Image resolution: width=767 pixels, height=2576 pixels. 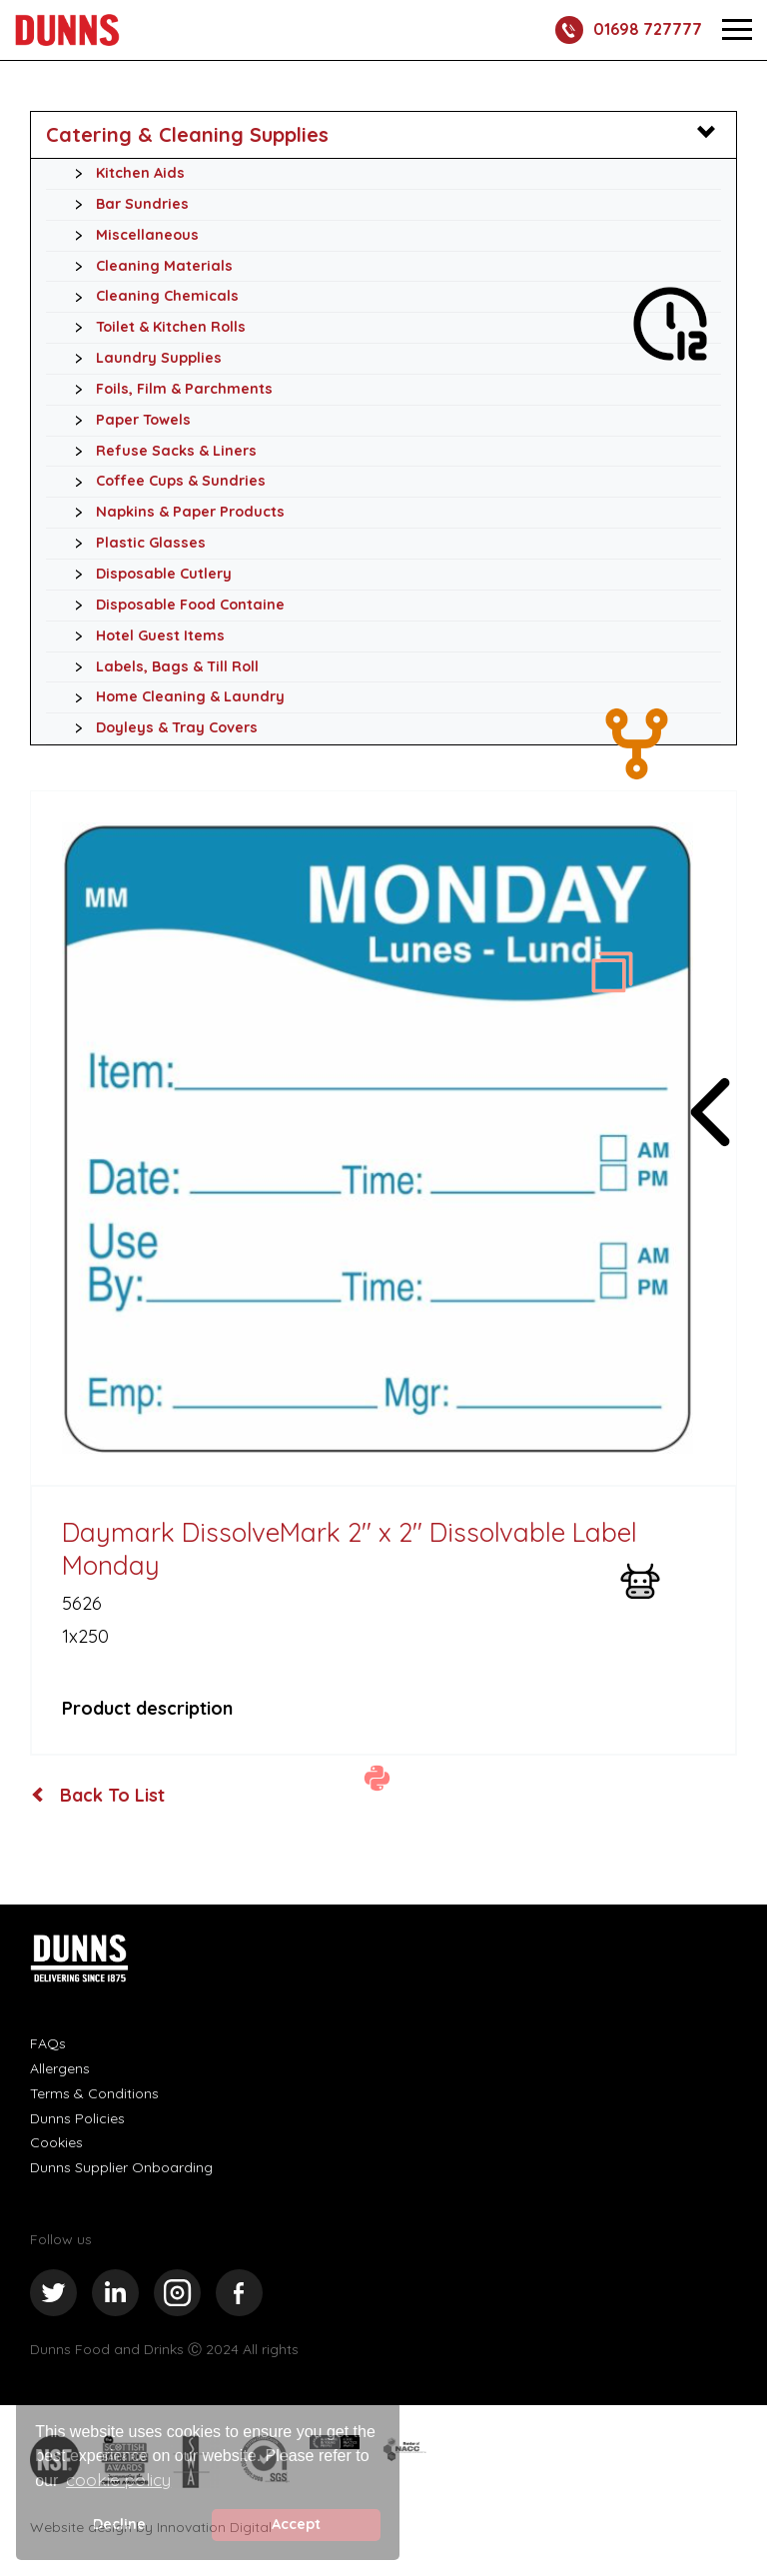 What do you see at coordinates (377, 1778) in the screenshot?
I see `indicates python programming language support` at bounding box center [377, 1778].